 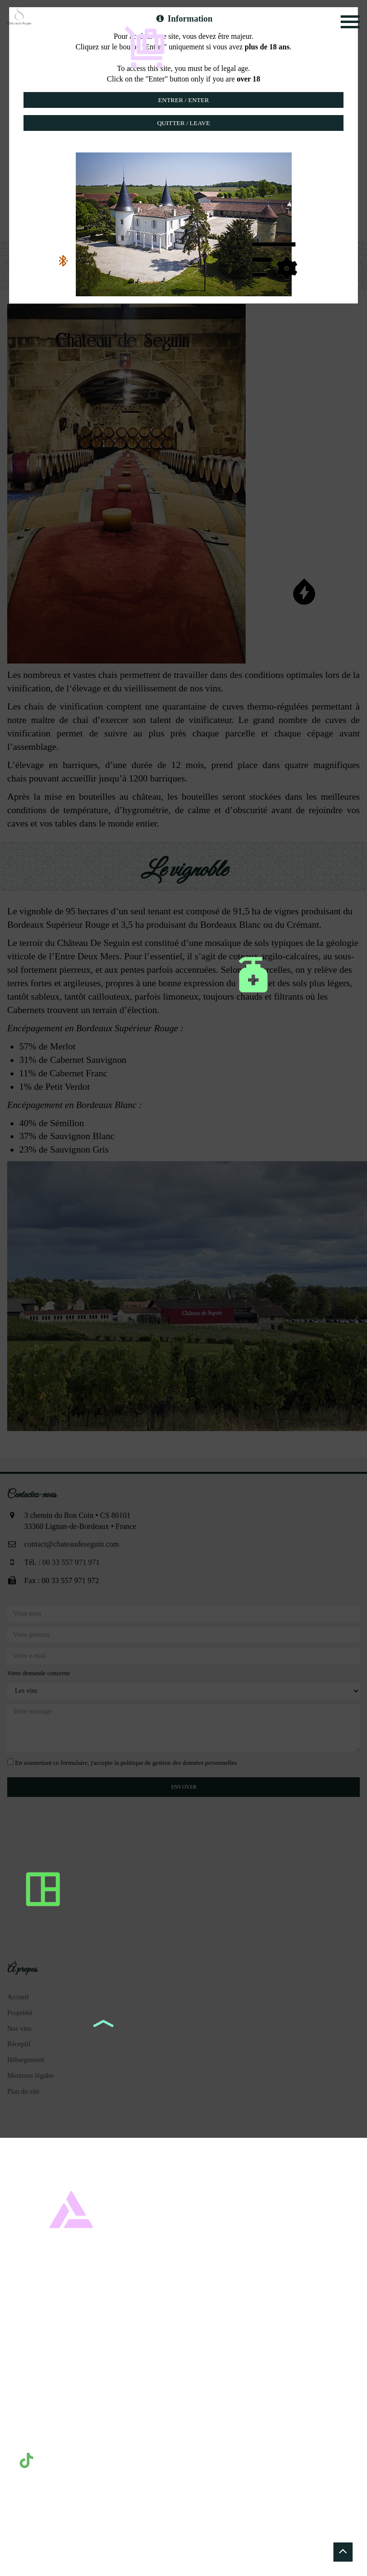 I want to click on view historical or cultural landmarks, so click(x=153, y=393).